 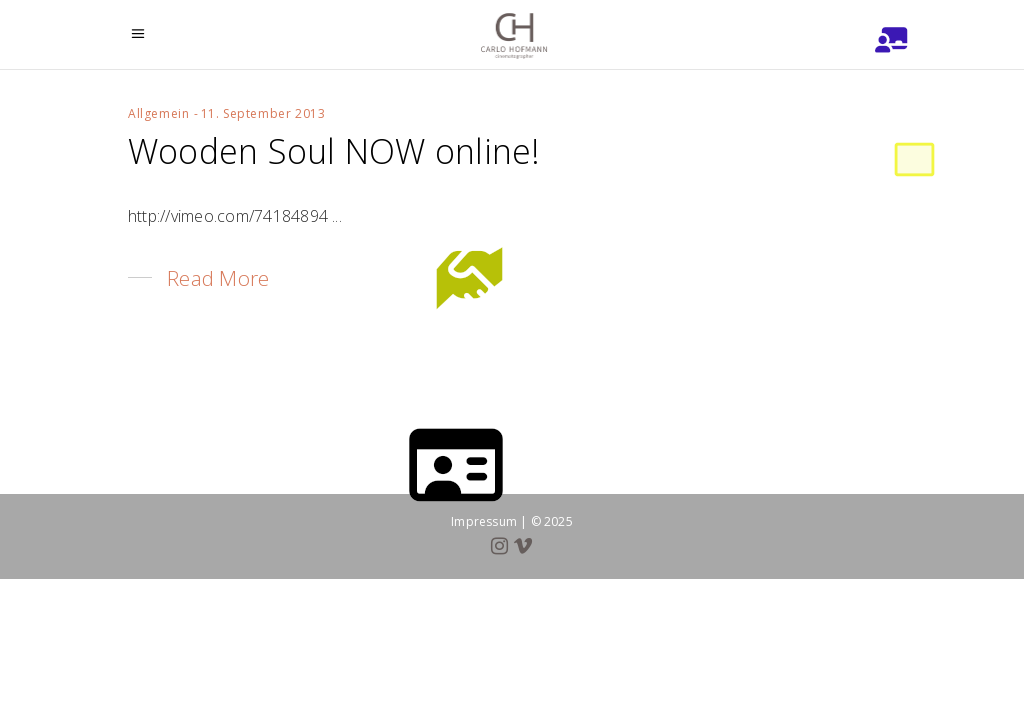 I want to click on access help or support resources, so click(x=469, y=276).